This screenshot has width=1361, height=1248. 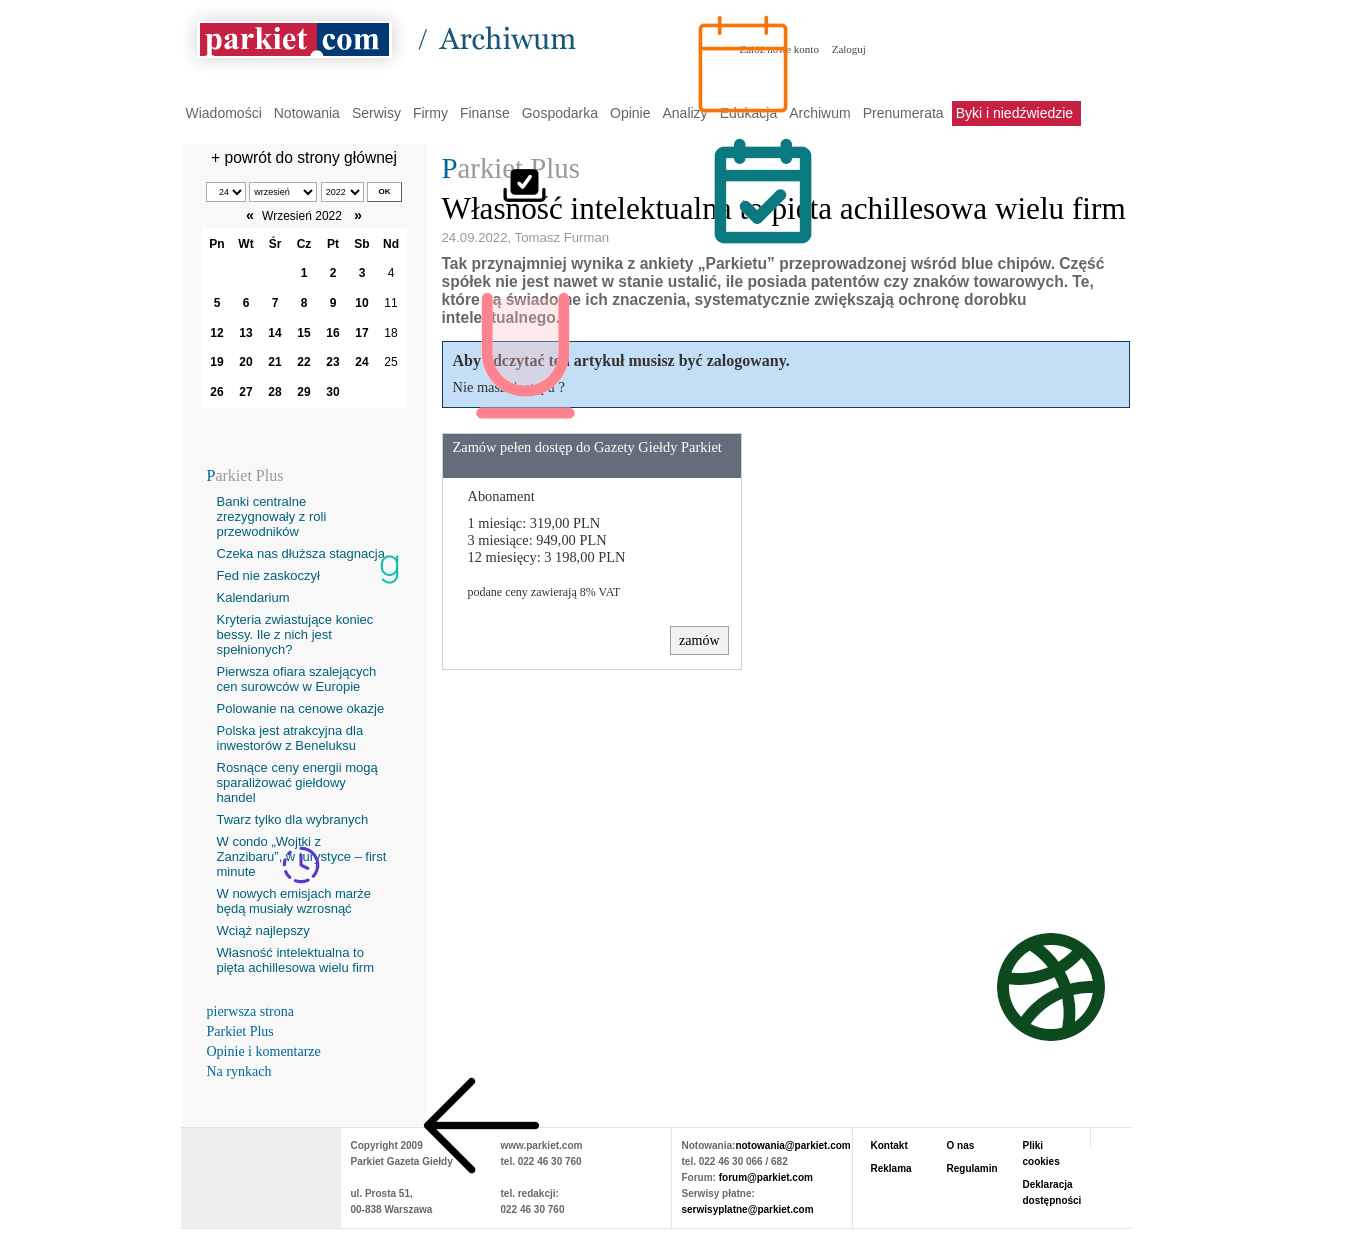 I want to click on view dribbble profile or portfolio, so click(x=1051, y=987).